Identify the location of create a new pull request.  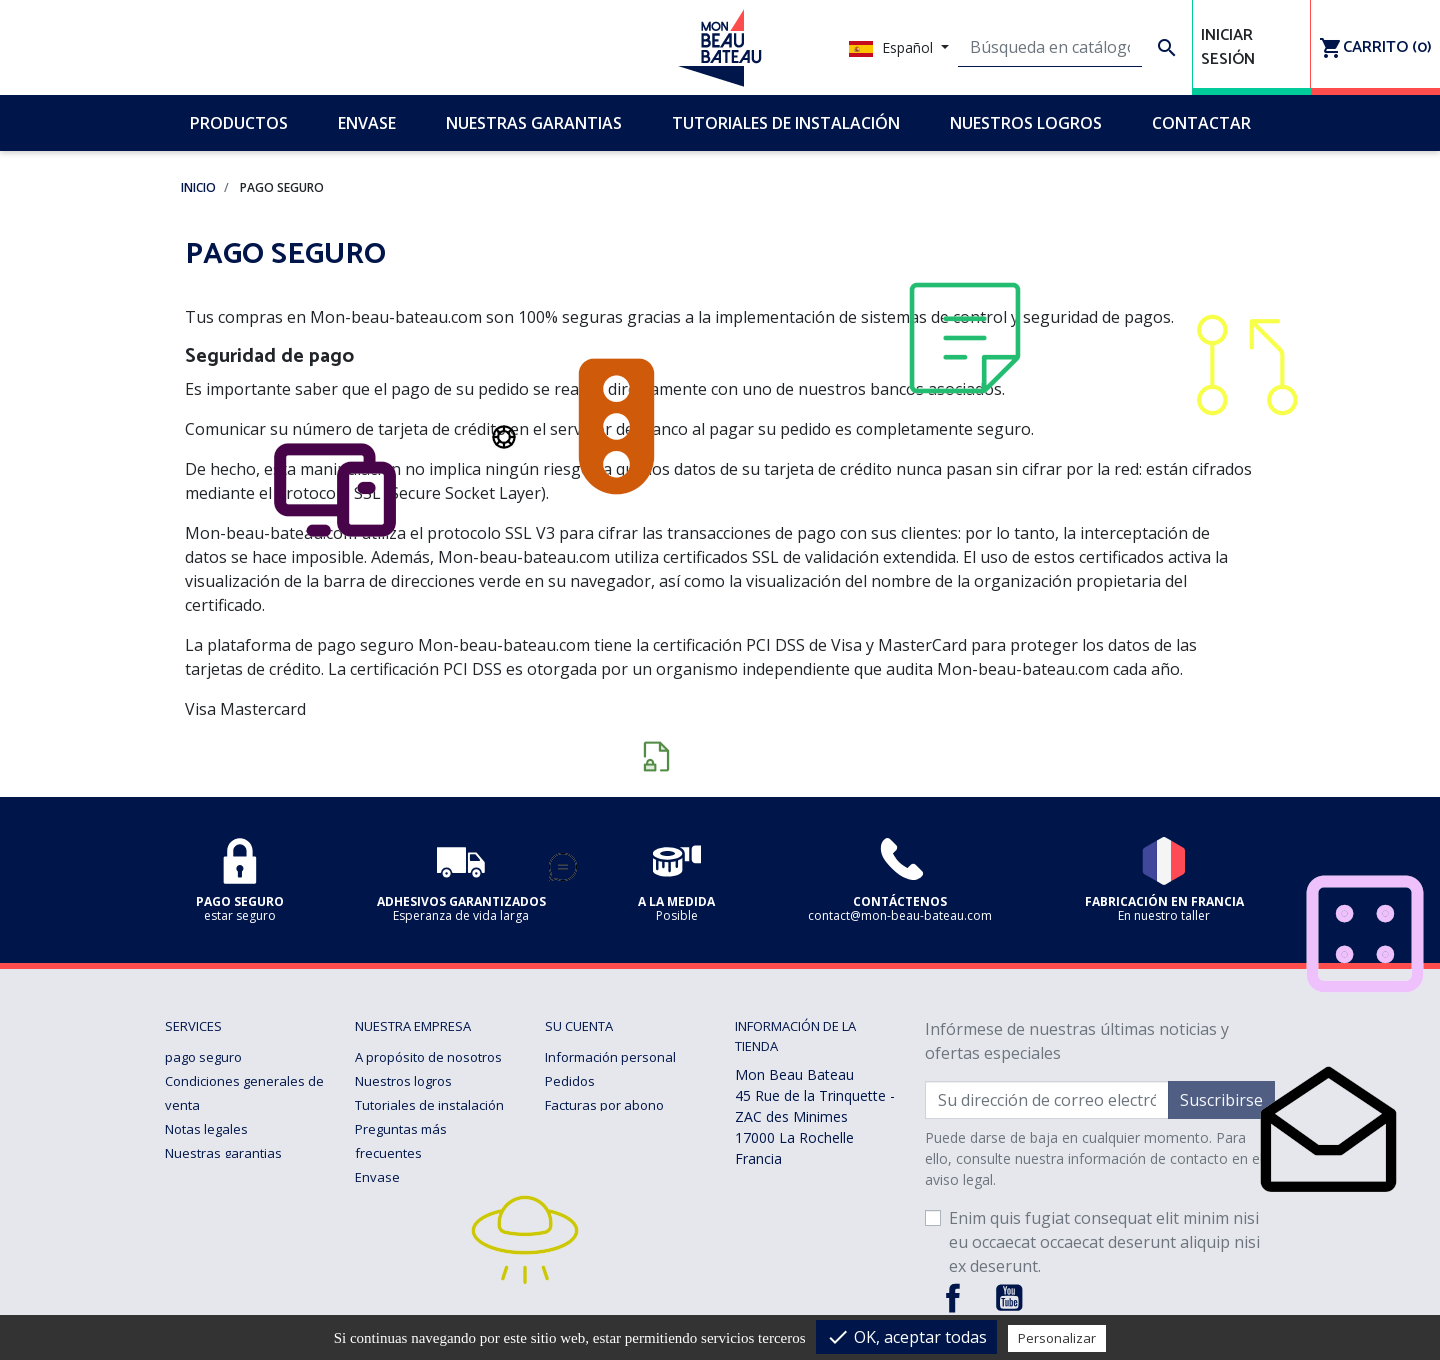
(1243, 365).